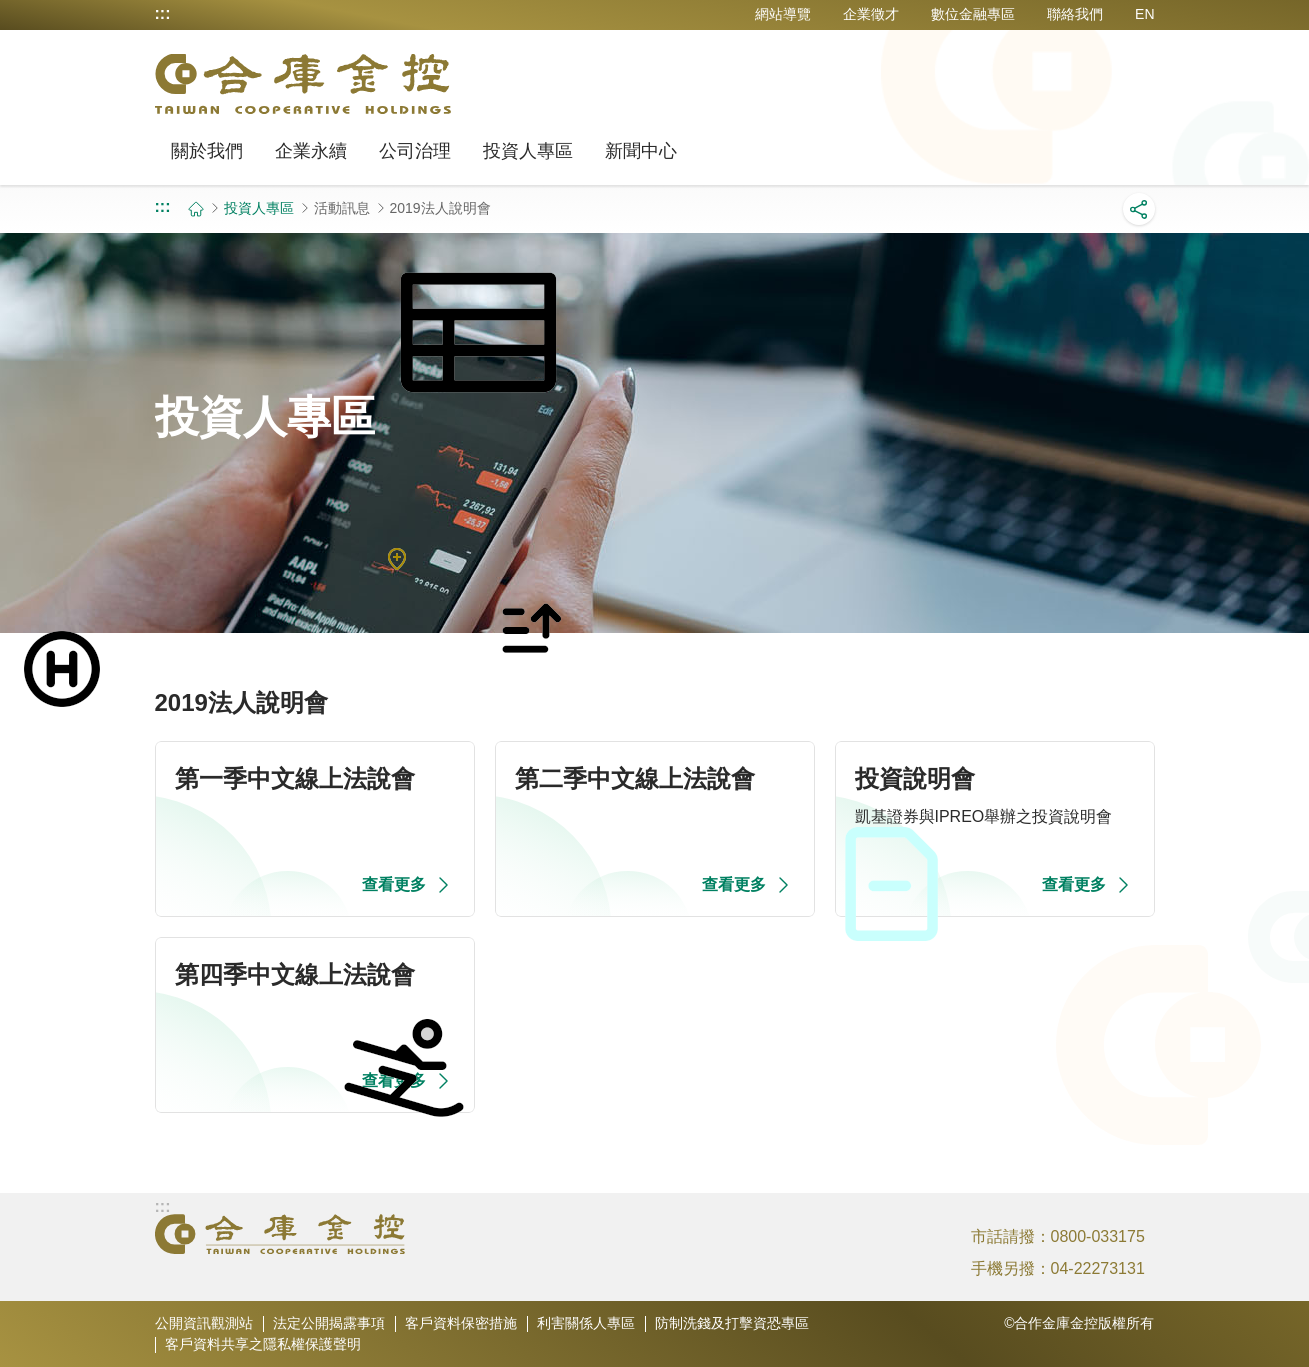  What do you see at coordinates (529, 630) in the screenshot?
I see `sort items in descending order` at bounding box center [529, 630].